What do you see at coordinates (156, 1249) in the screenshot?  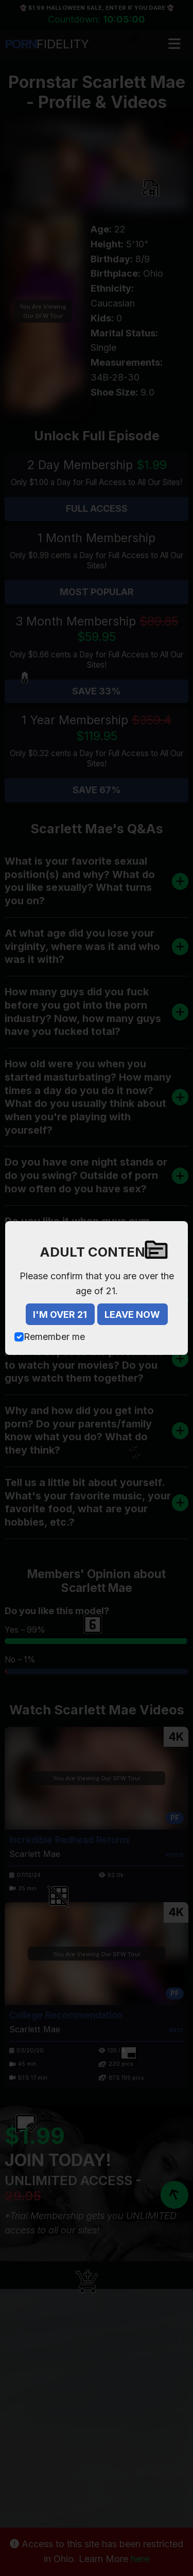 I see `browse topics or categories` at bounding box center [156, 1249].